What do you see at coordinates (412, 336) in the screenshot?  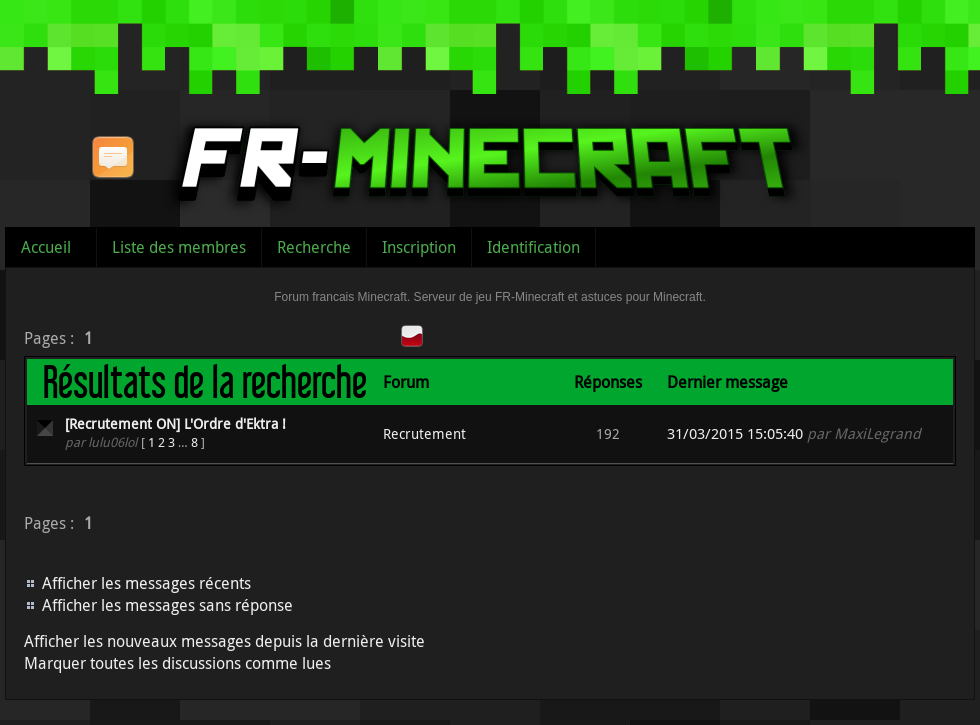 I see `open wine compatibility layer application` at bounding box center [412, 336].